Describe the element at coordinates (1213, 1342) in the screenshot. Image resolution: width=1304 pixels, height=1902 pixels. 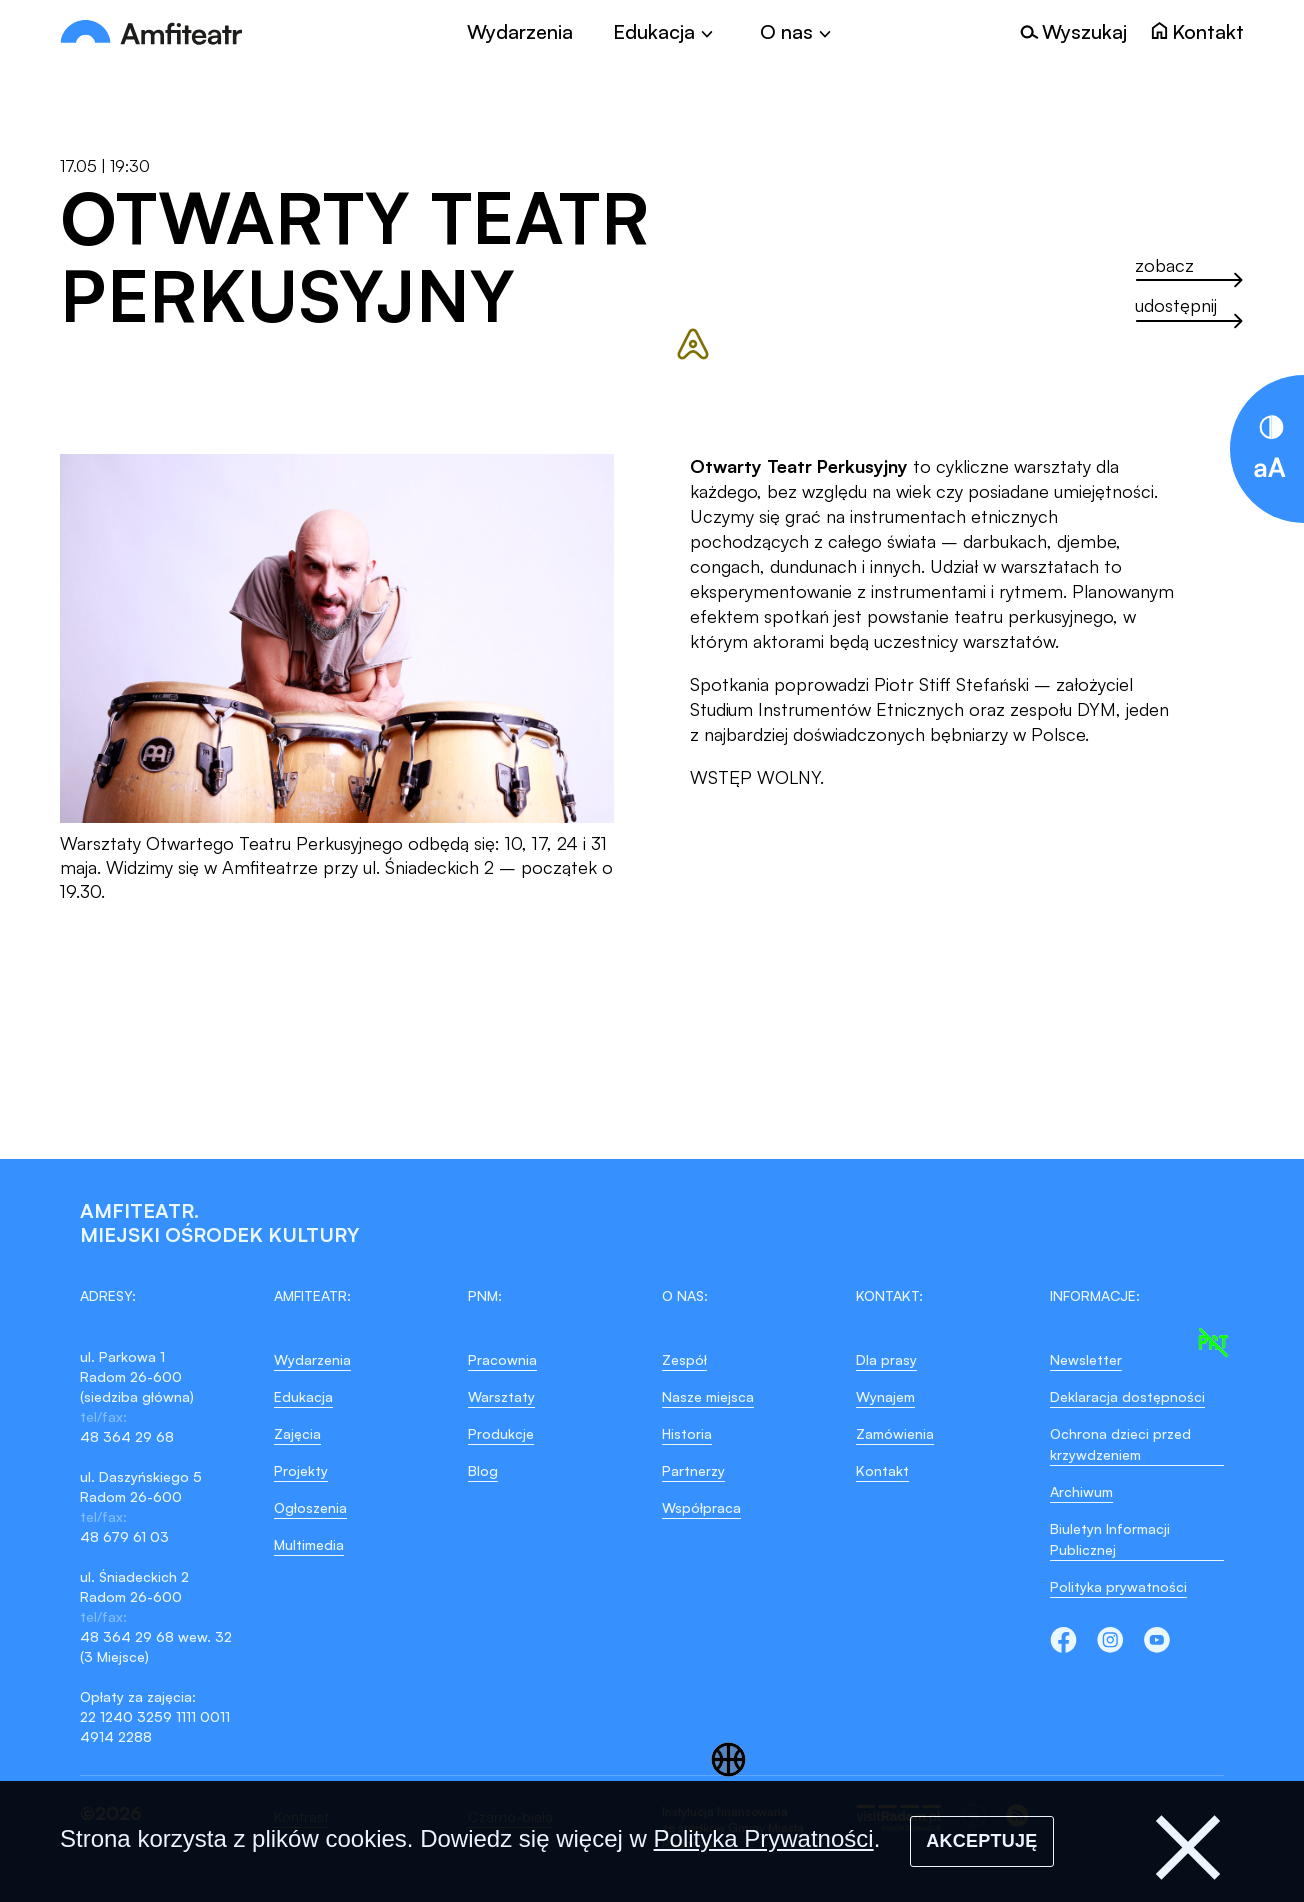
I see `http patch request disabled or unavailable` at that location.